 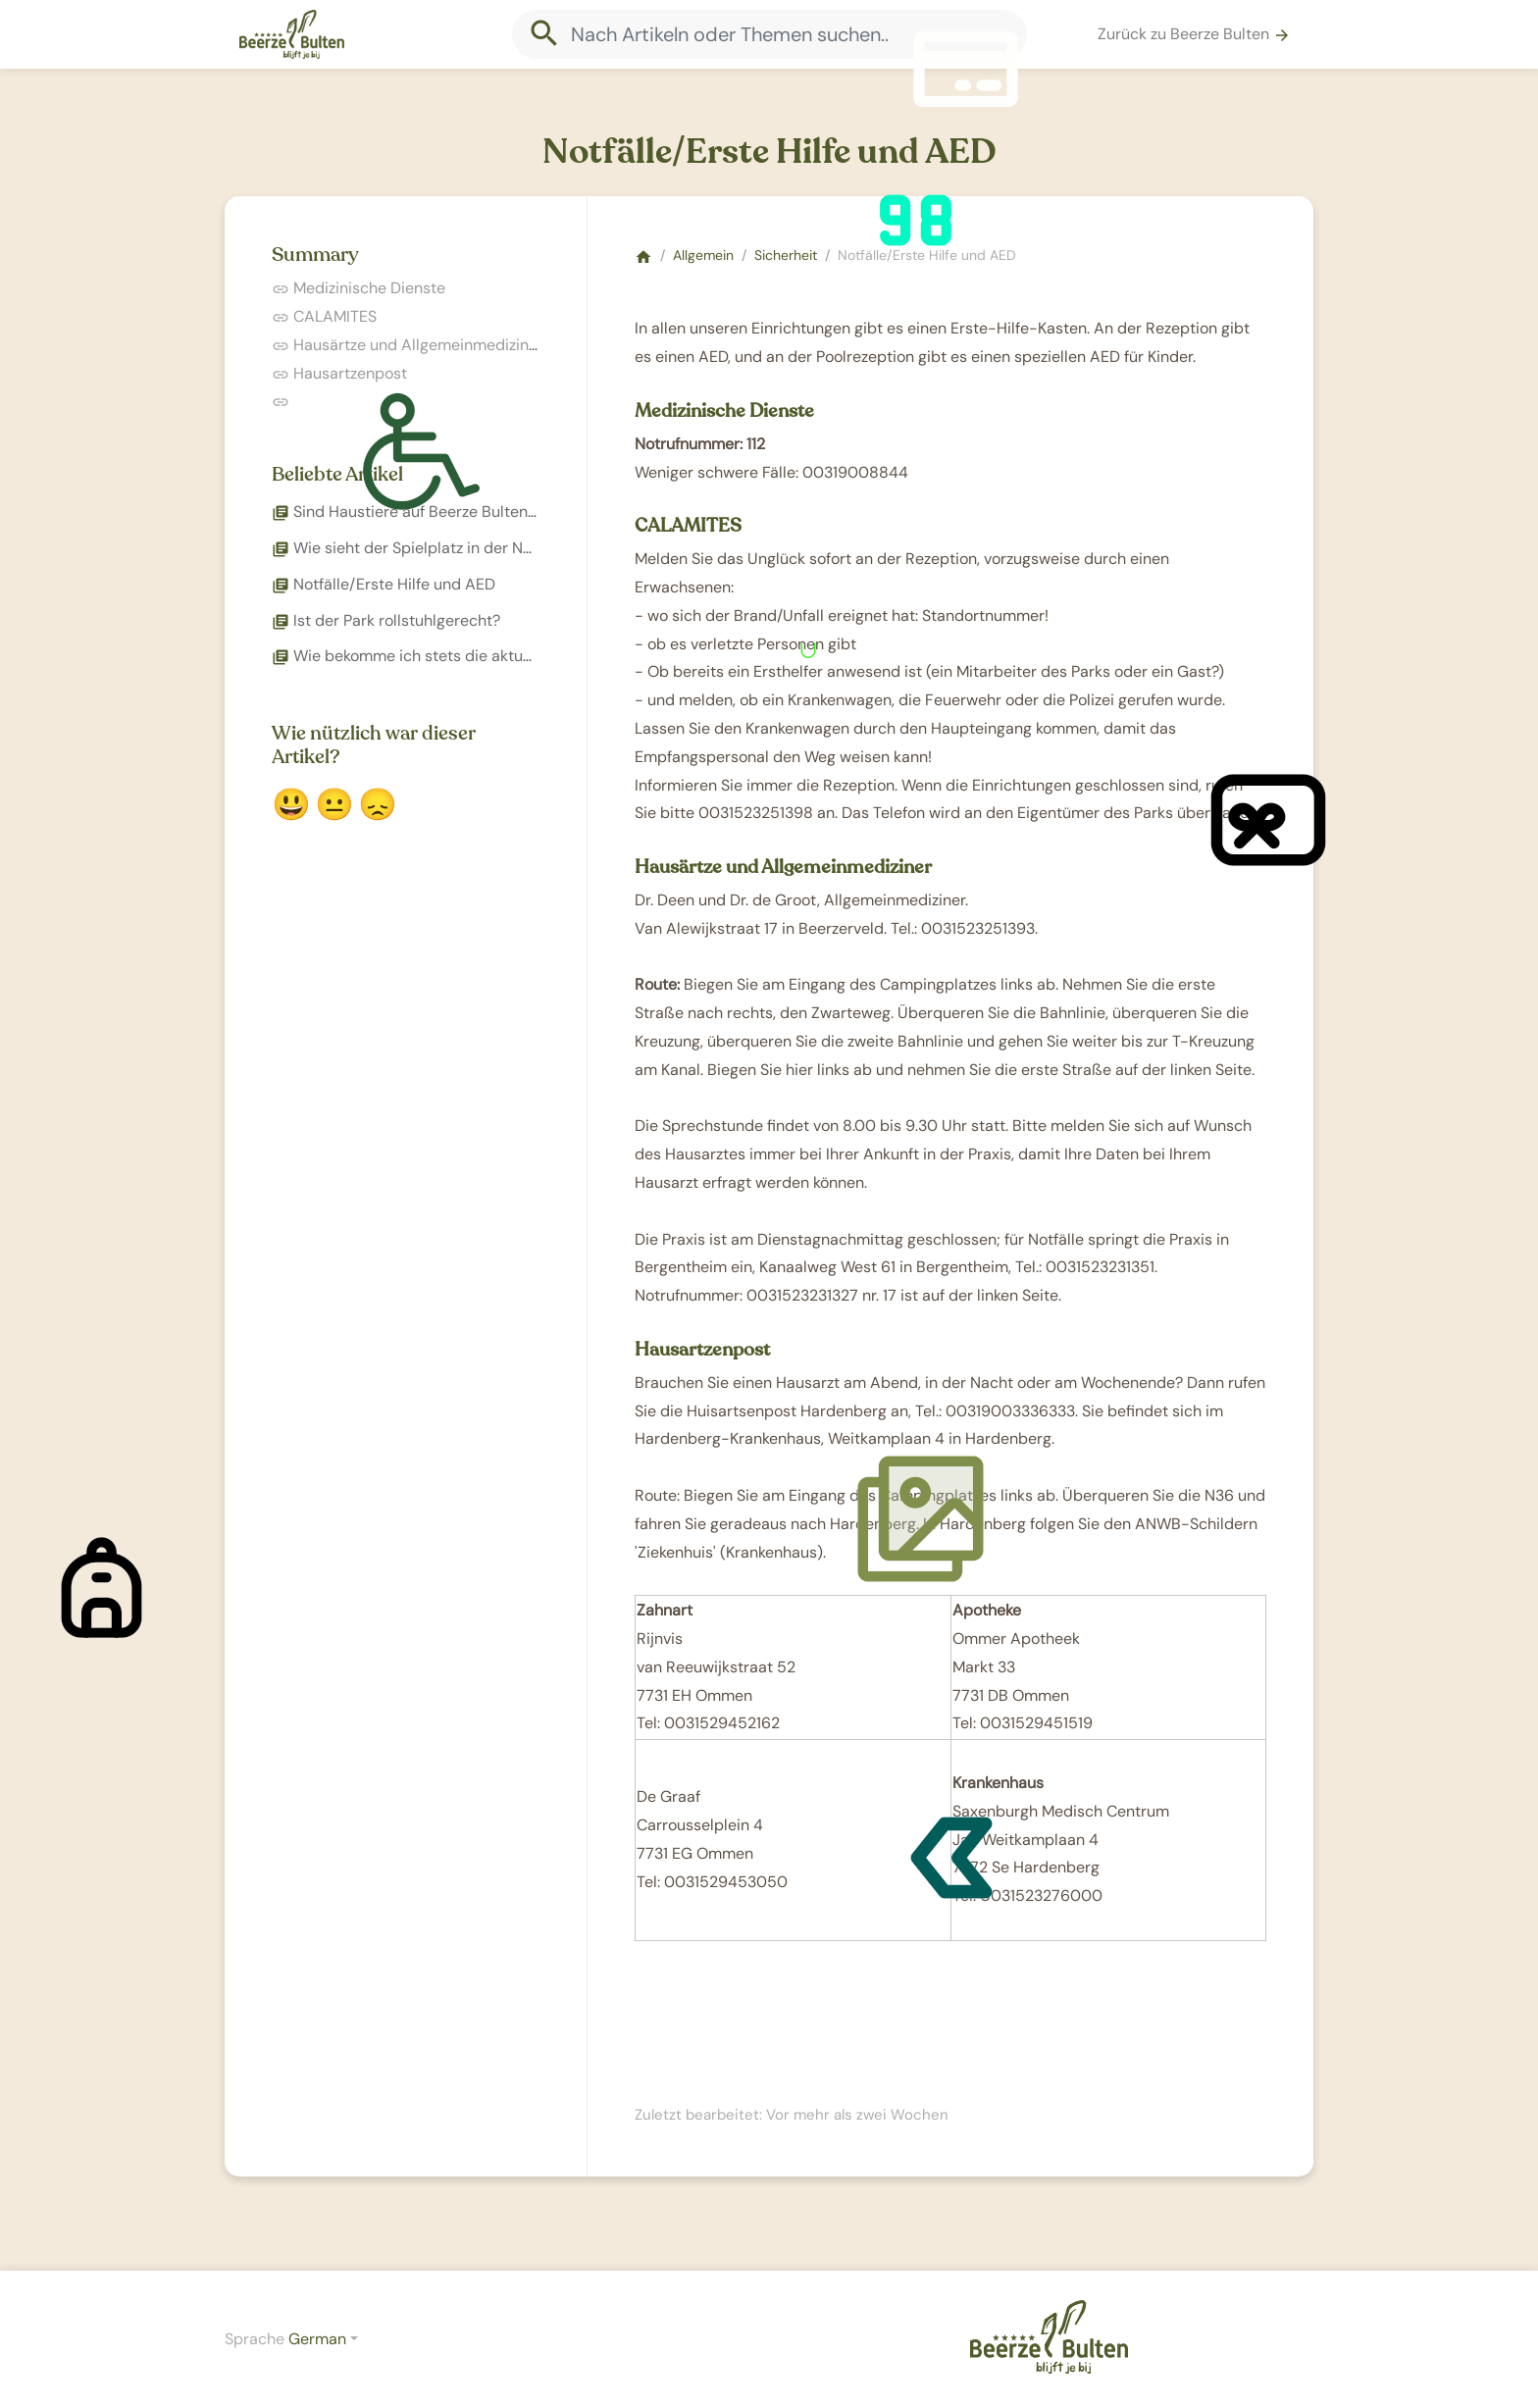 What do you see at coordinates (808, 649) in the screenshot?
I see `combine or merge selected elements` at bounding box center [808, 649].